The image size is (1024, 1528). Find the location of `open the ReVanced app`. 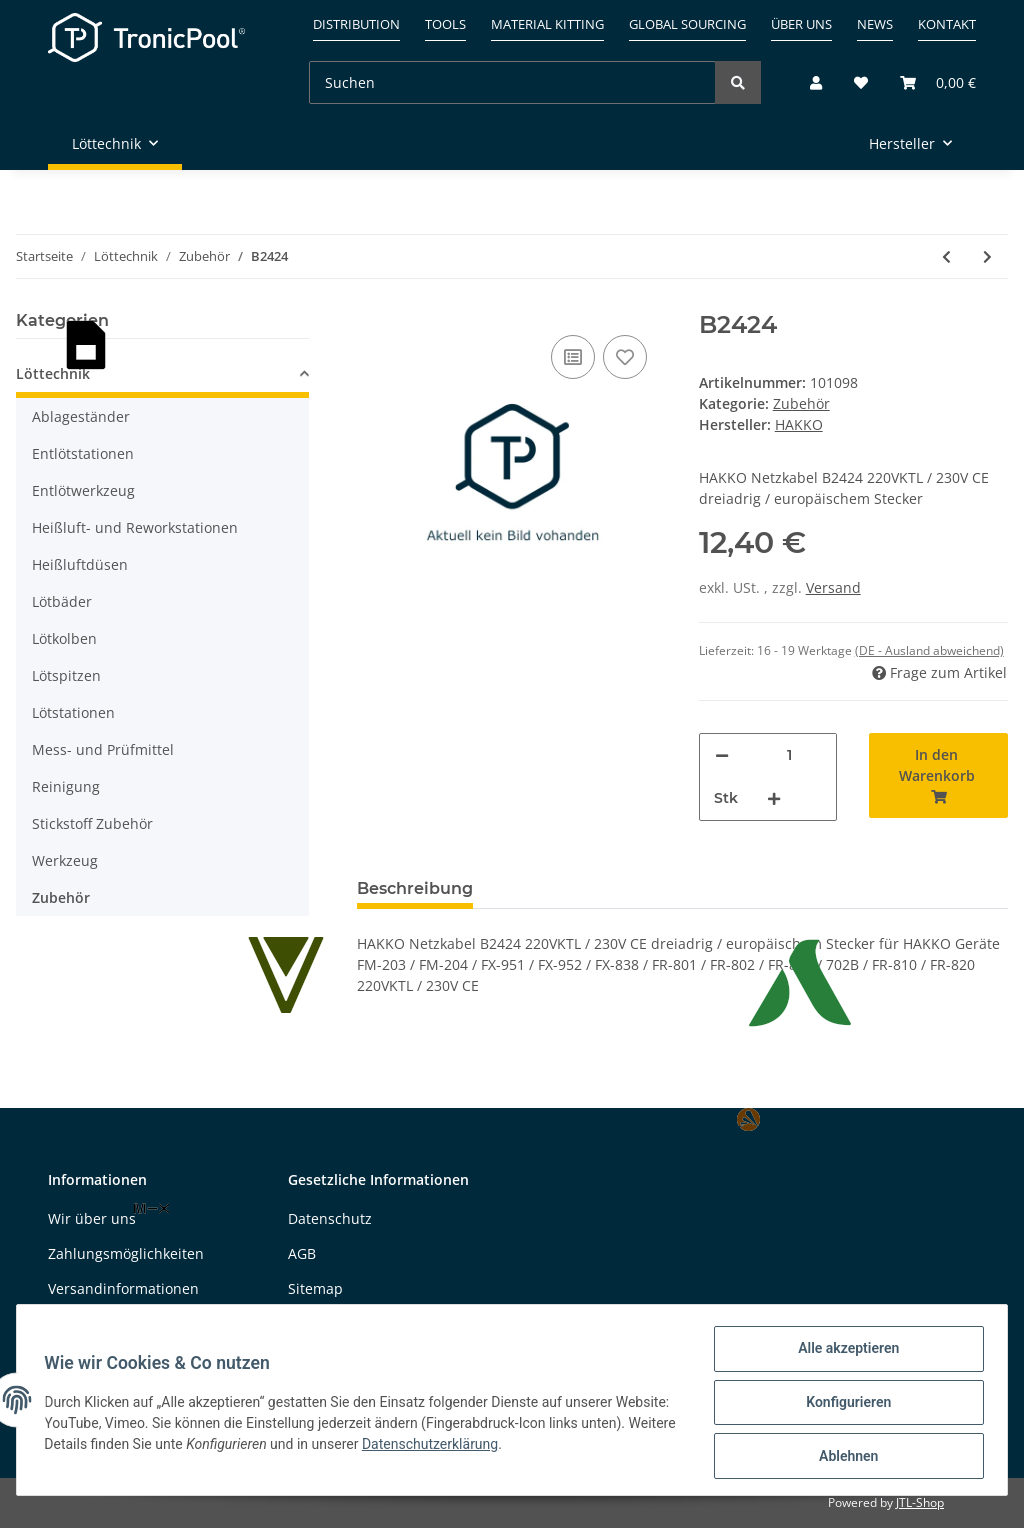

open the ReVanced app is located at coordinates (286, 975).